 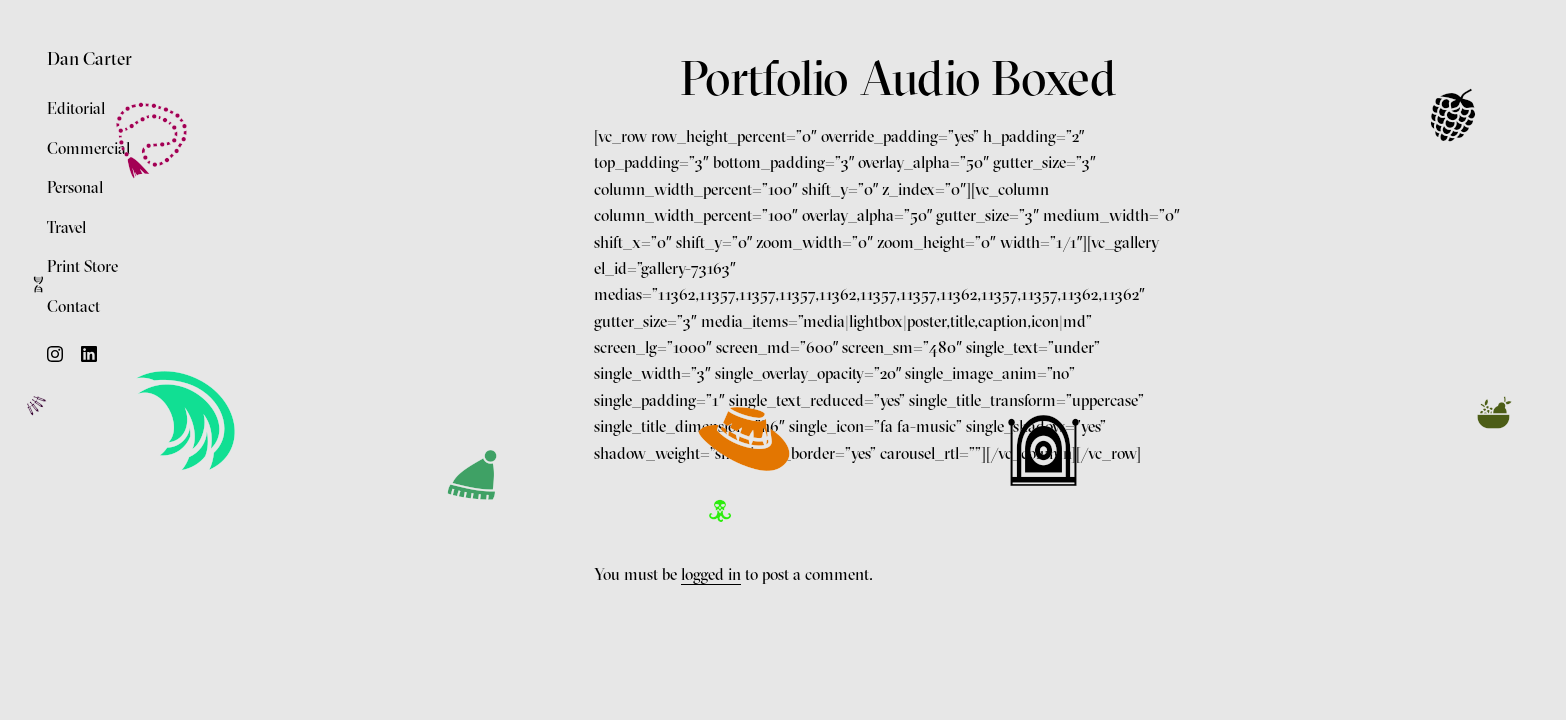 I want to click on winter clothing or cold weather gear category, so click(x=472, y=475).